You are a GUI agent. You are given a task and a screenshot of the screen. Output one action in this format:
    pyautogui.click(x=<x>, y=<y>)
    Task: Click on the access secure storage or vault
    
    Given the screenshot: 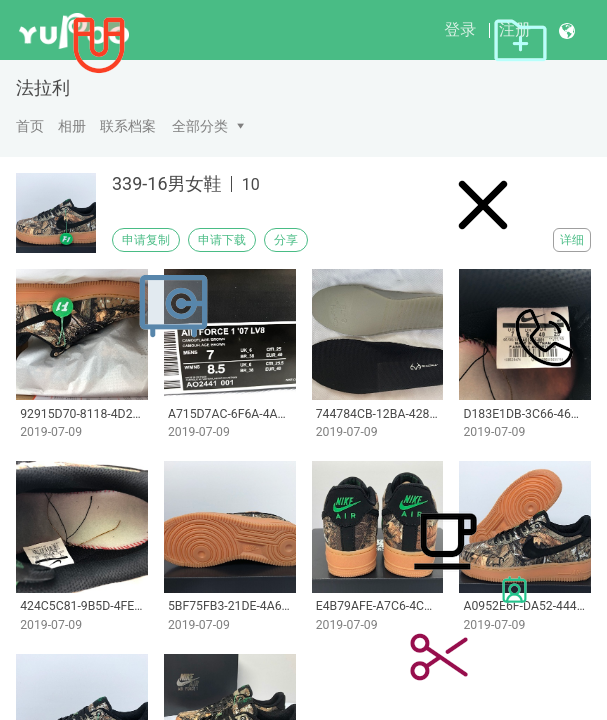 What is the action you would take?
    pyautogui.click(x=173, y=303)
    